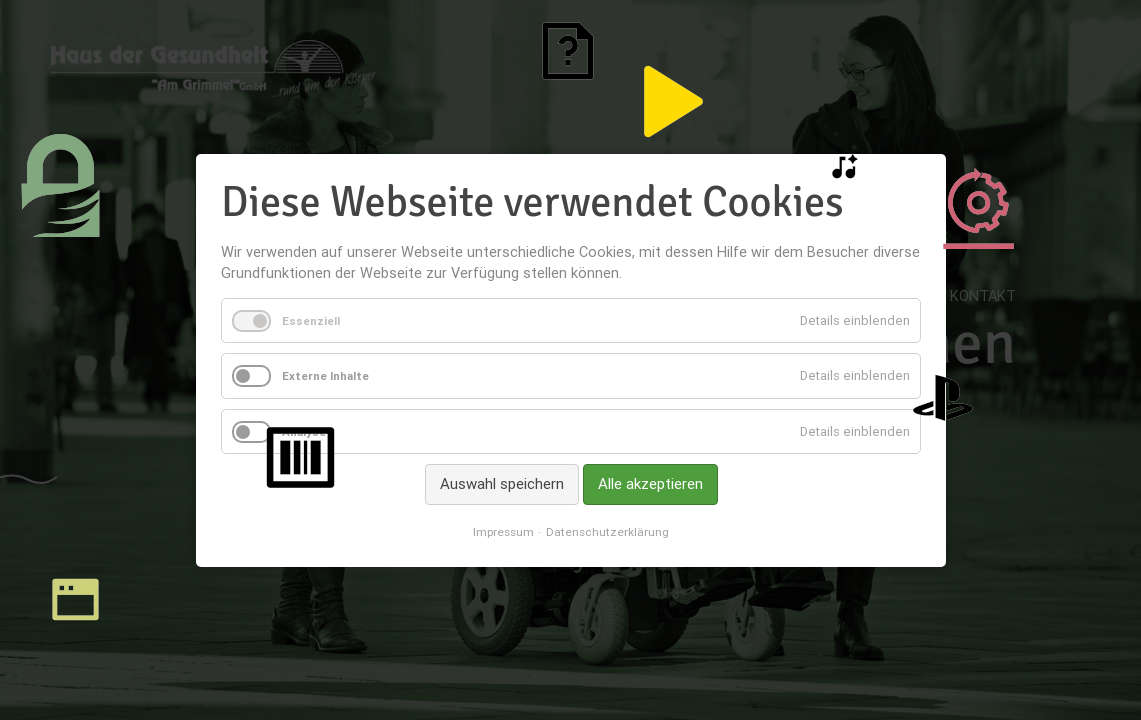 The width and height of the screenshot is (1141, 720). What do you see at coordinates (845, 167) in the screenshot?
I see `access AI-powered music features` at bounding box center [845, 167].